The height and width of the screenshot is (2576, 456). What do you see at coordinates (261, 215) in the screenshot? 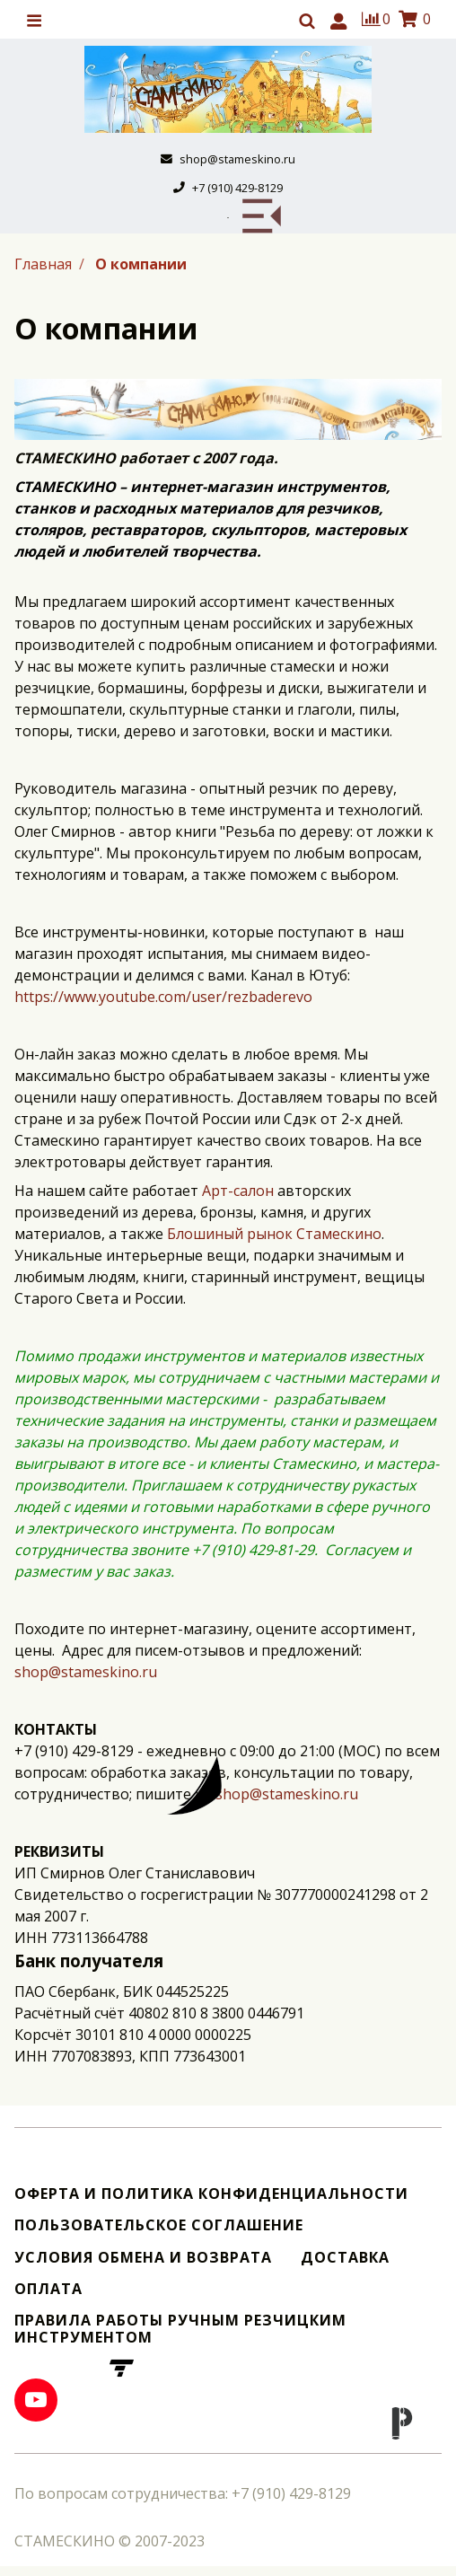
I see `collapse sidebar or navigation panel` at bounding box center [261, 215].